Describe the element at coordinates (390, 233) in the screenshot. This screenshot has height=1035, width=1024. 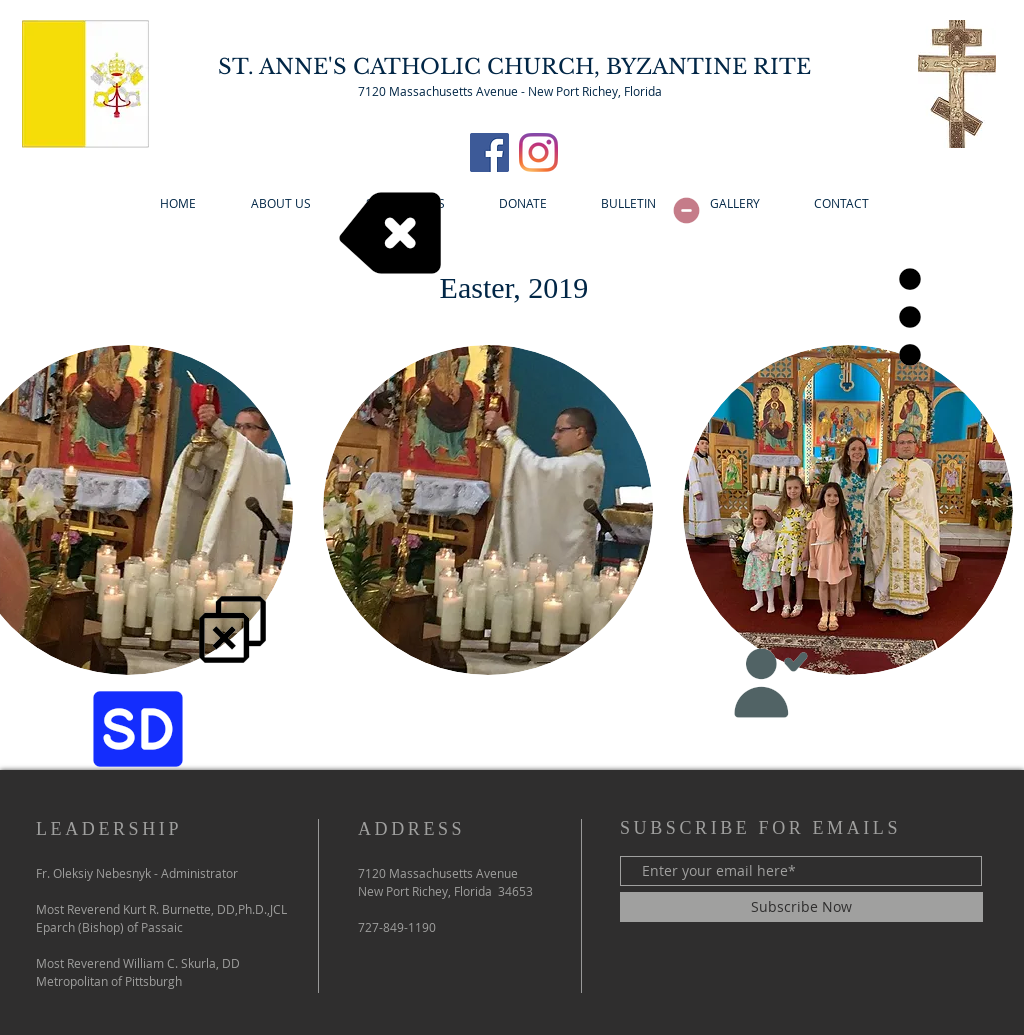
I see `delete the previous character` at that location.